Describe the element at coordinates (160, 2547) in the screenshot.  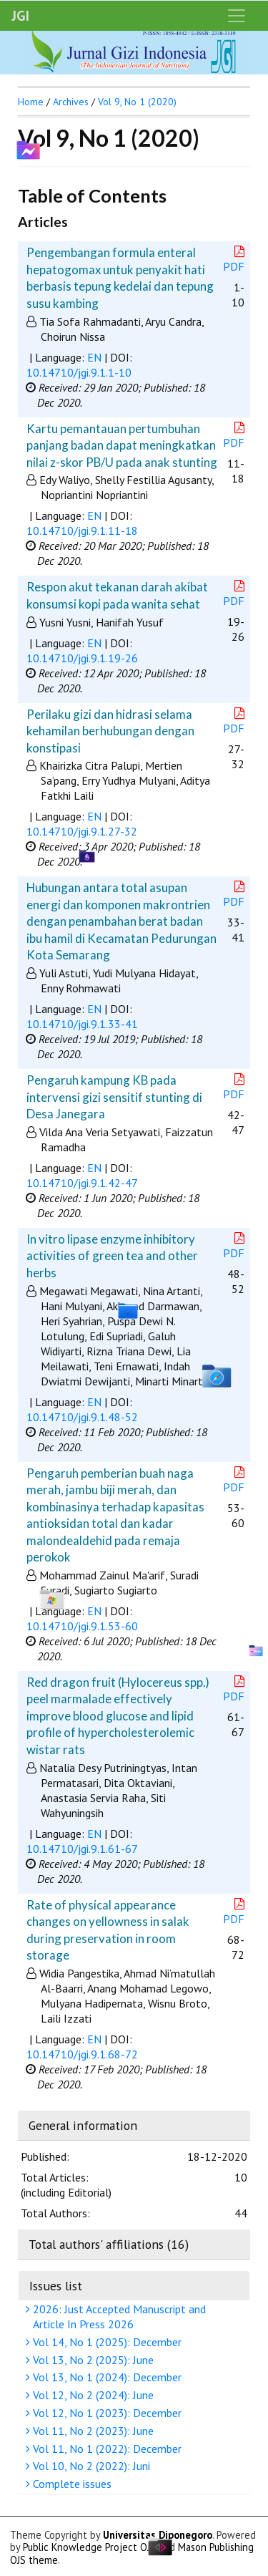
I see `folder containing ActivityPub or federated social media content` at that location.